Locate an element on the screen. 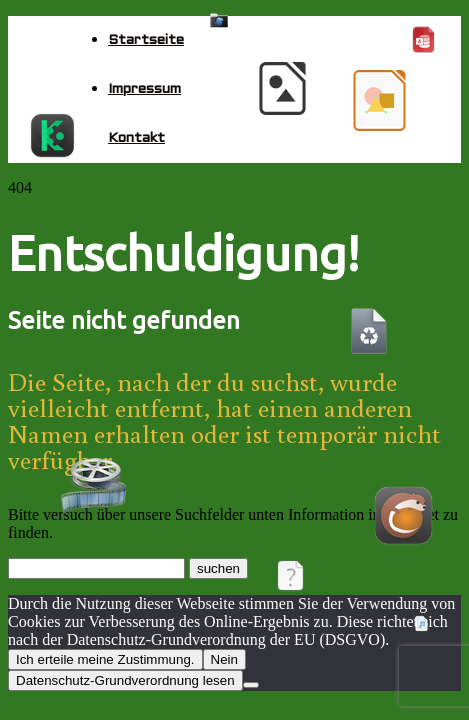 Image resolution: width=469 pixels, height=720 pixels. a gettext translation template file (.pot) is located at coordinates (421, 623).